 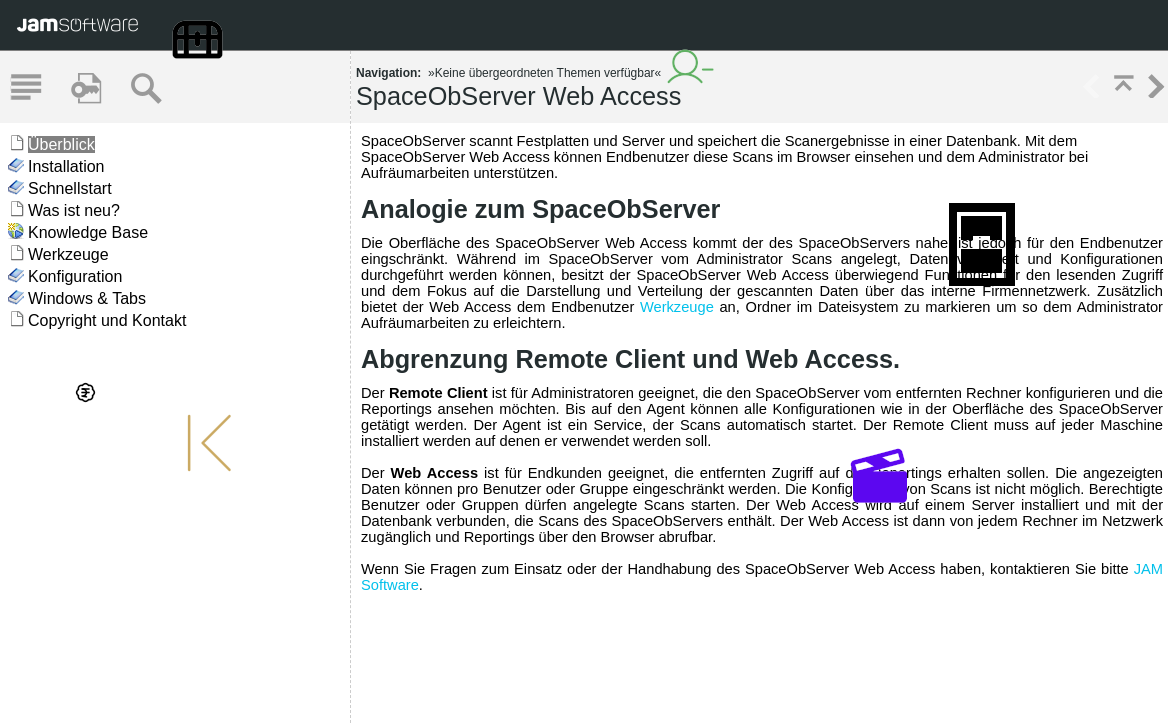 What do you see at coordinates (689, 68) in the screenshot?
I see `remove a user or contact` at bounding box center [689, 68].